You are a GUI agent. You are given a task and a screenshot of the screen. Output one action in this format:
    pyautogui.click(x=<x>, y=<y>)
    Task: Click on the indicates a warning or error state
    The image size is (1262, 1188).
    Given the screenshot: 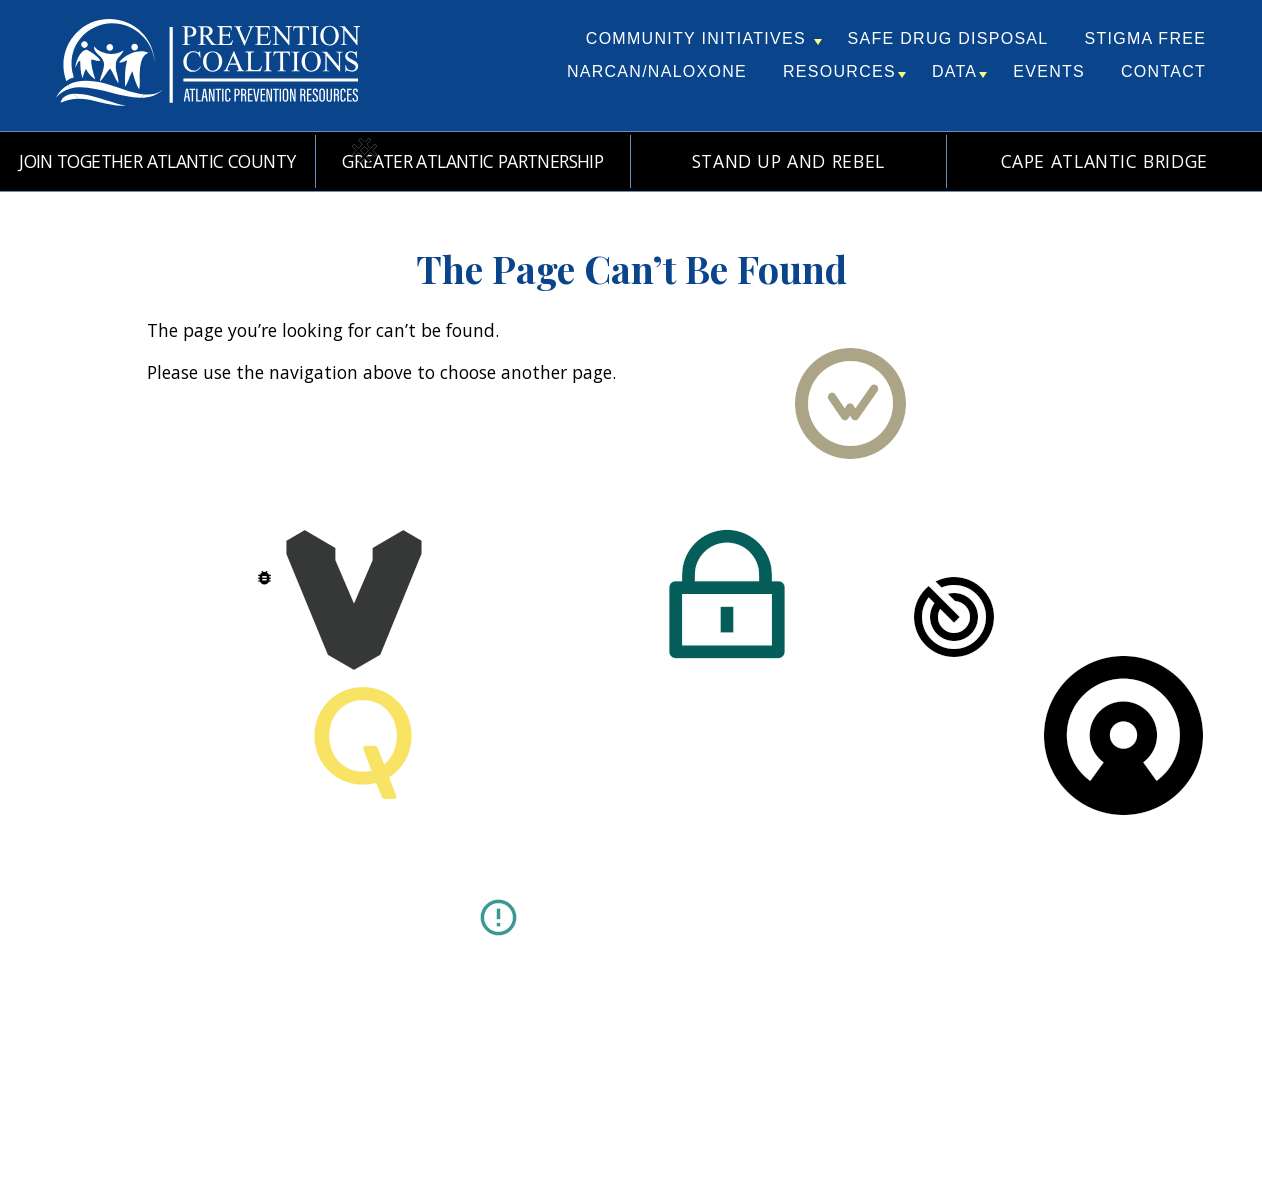 What is the action you would take?
    pyautogui.click(x=498, y=917)
    